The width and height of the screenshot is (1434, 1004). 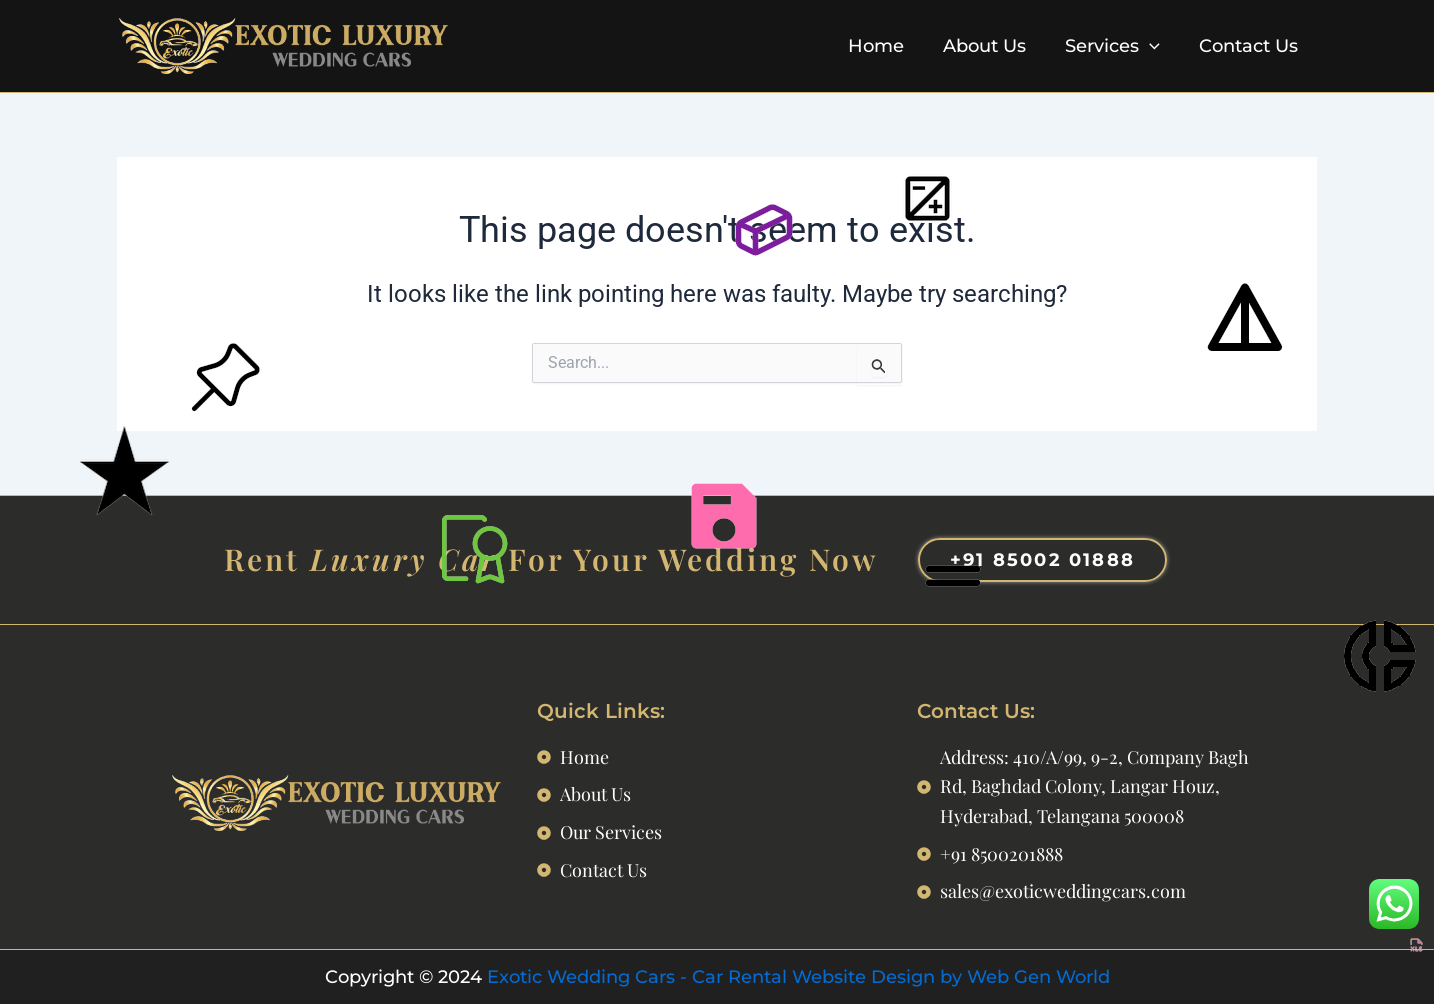 I want to click on open or view an excel spreadsheet file, so click(x=1416, y=945).